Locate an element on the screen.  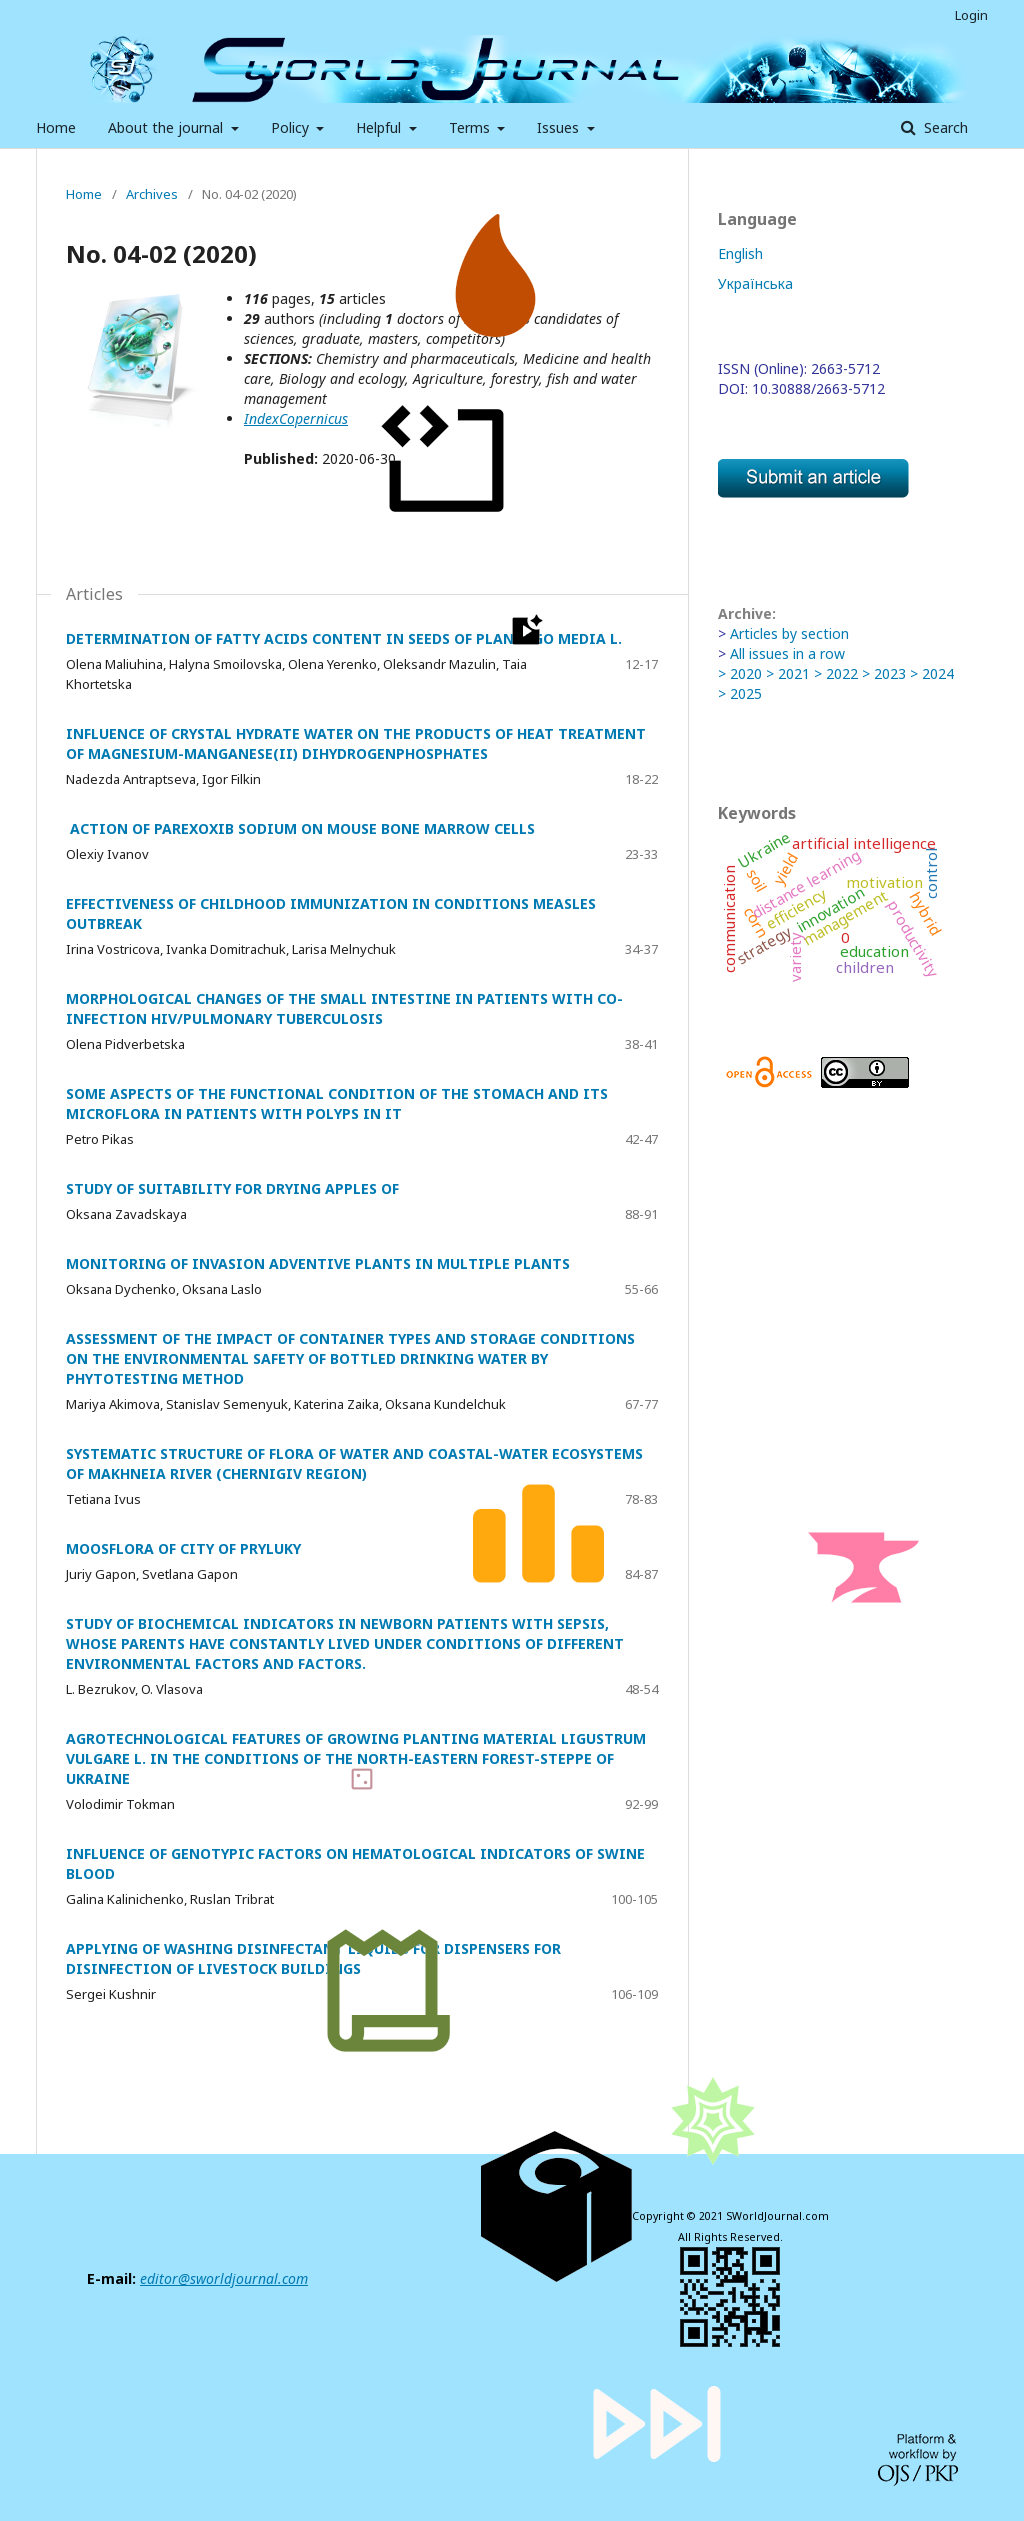
visit curseforge for game mods and addons is located at coordinates (863, 1567).